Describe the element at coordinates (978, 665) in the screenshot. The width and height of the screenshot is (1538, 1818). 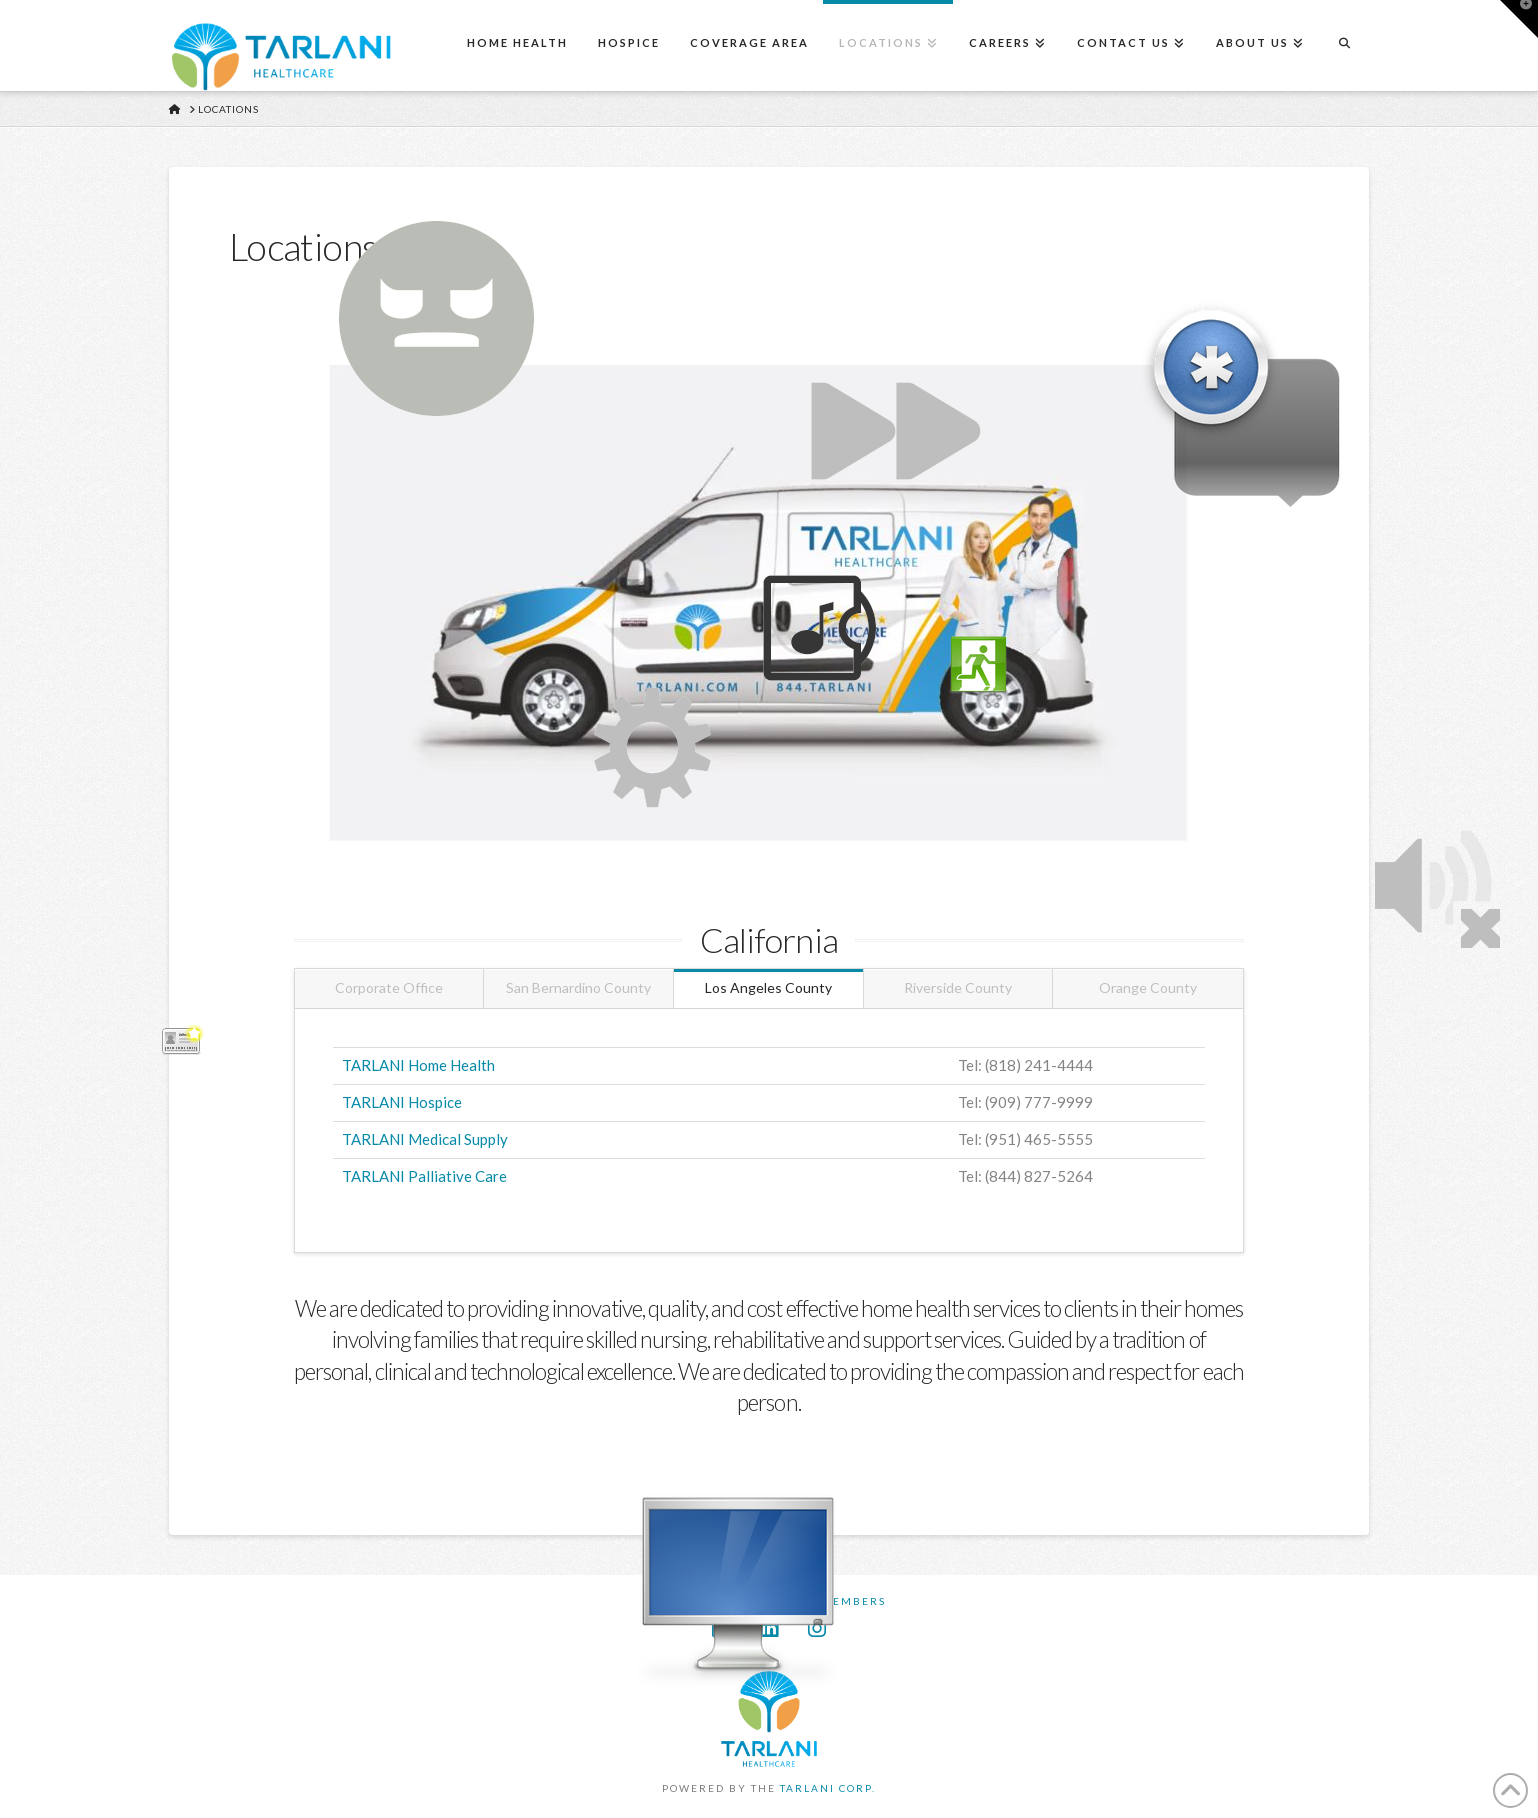
I see `log out of your account` at that location.